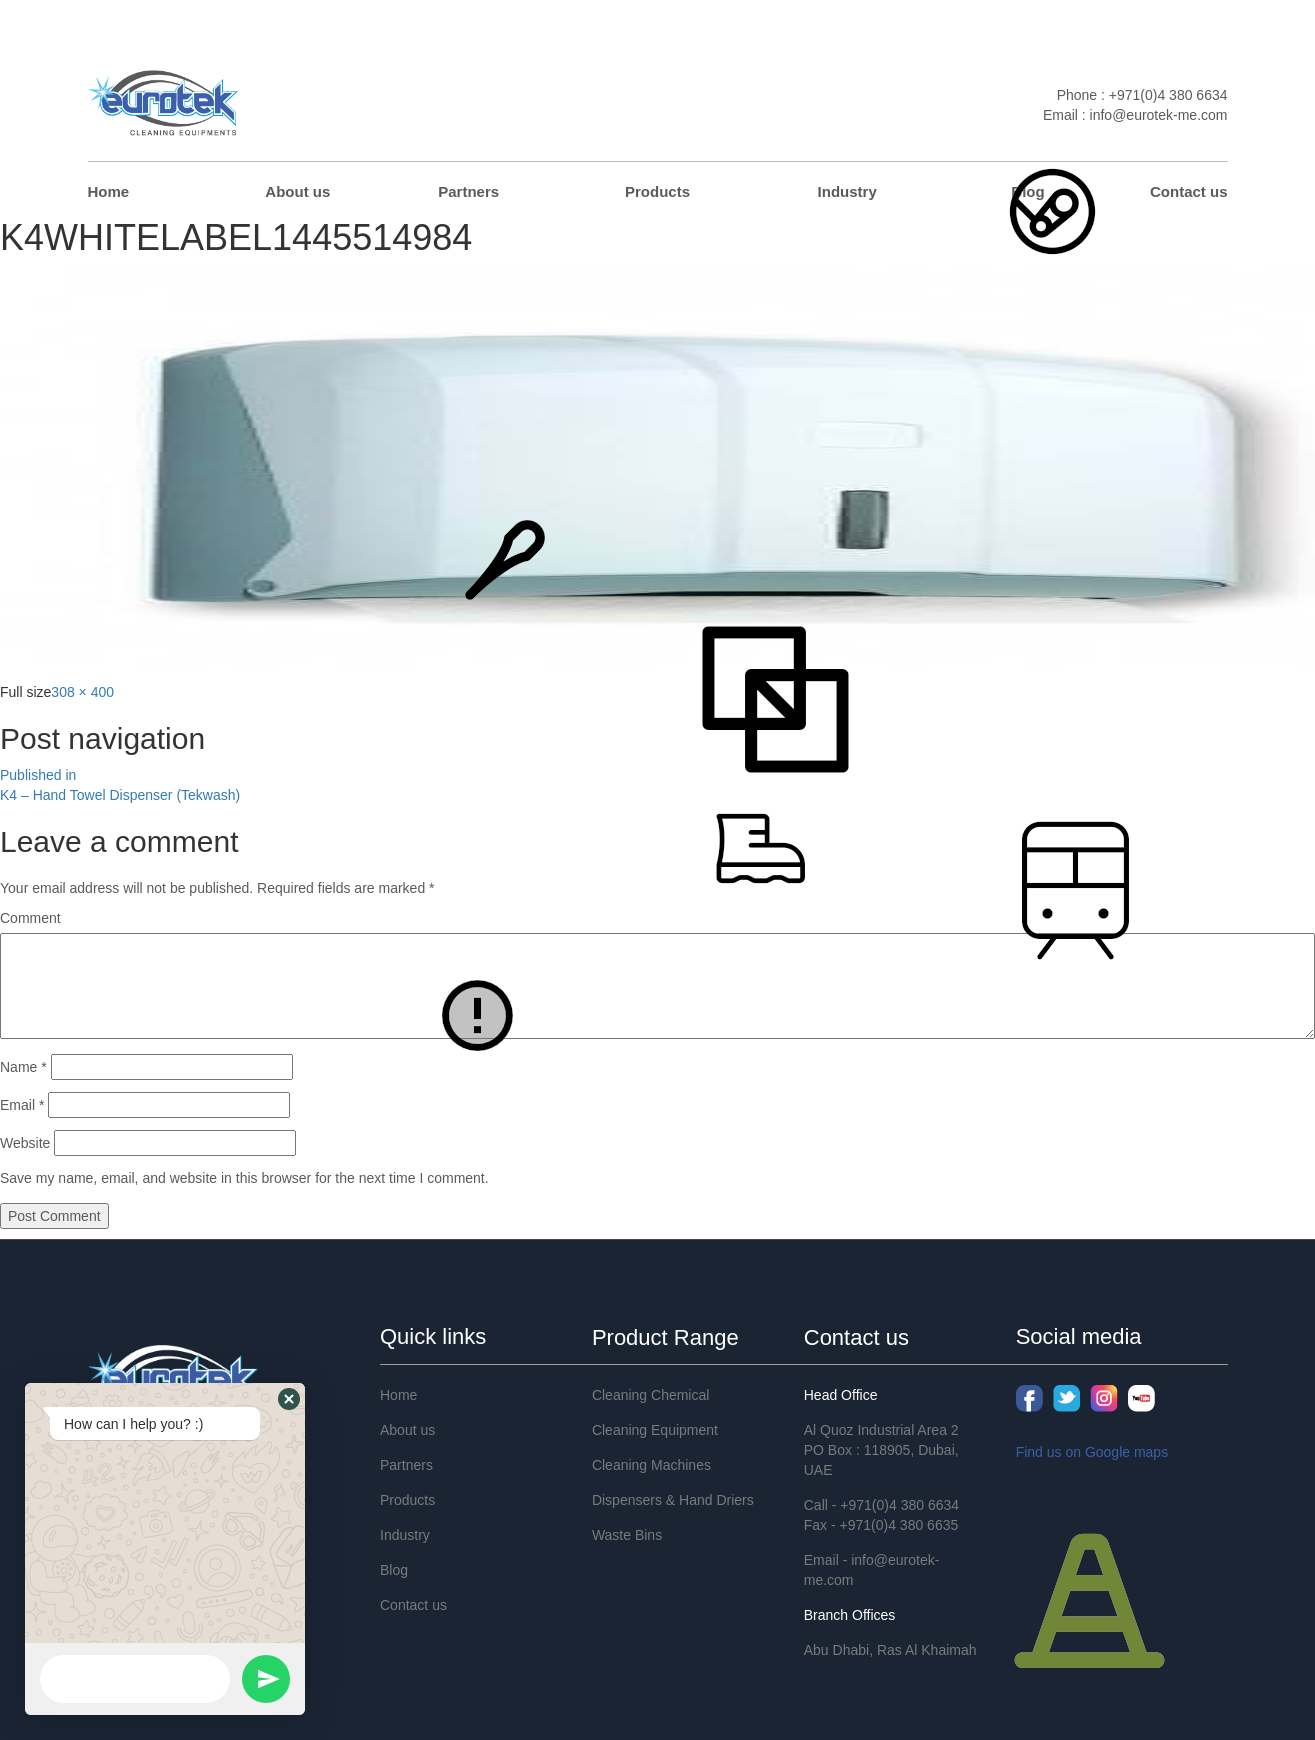 This screenshot has width=1315, height=1740. What do you see at coordinates (1075, 885) in the screenshot?
I see `view train schedules or transit options` at bounding box center [1075, 885].